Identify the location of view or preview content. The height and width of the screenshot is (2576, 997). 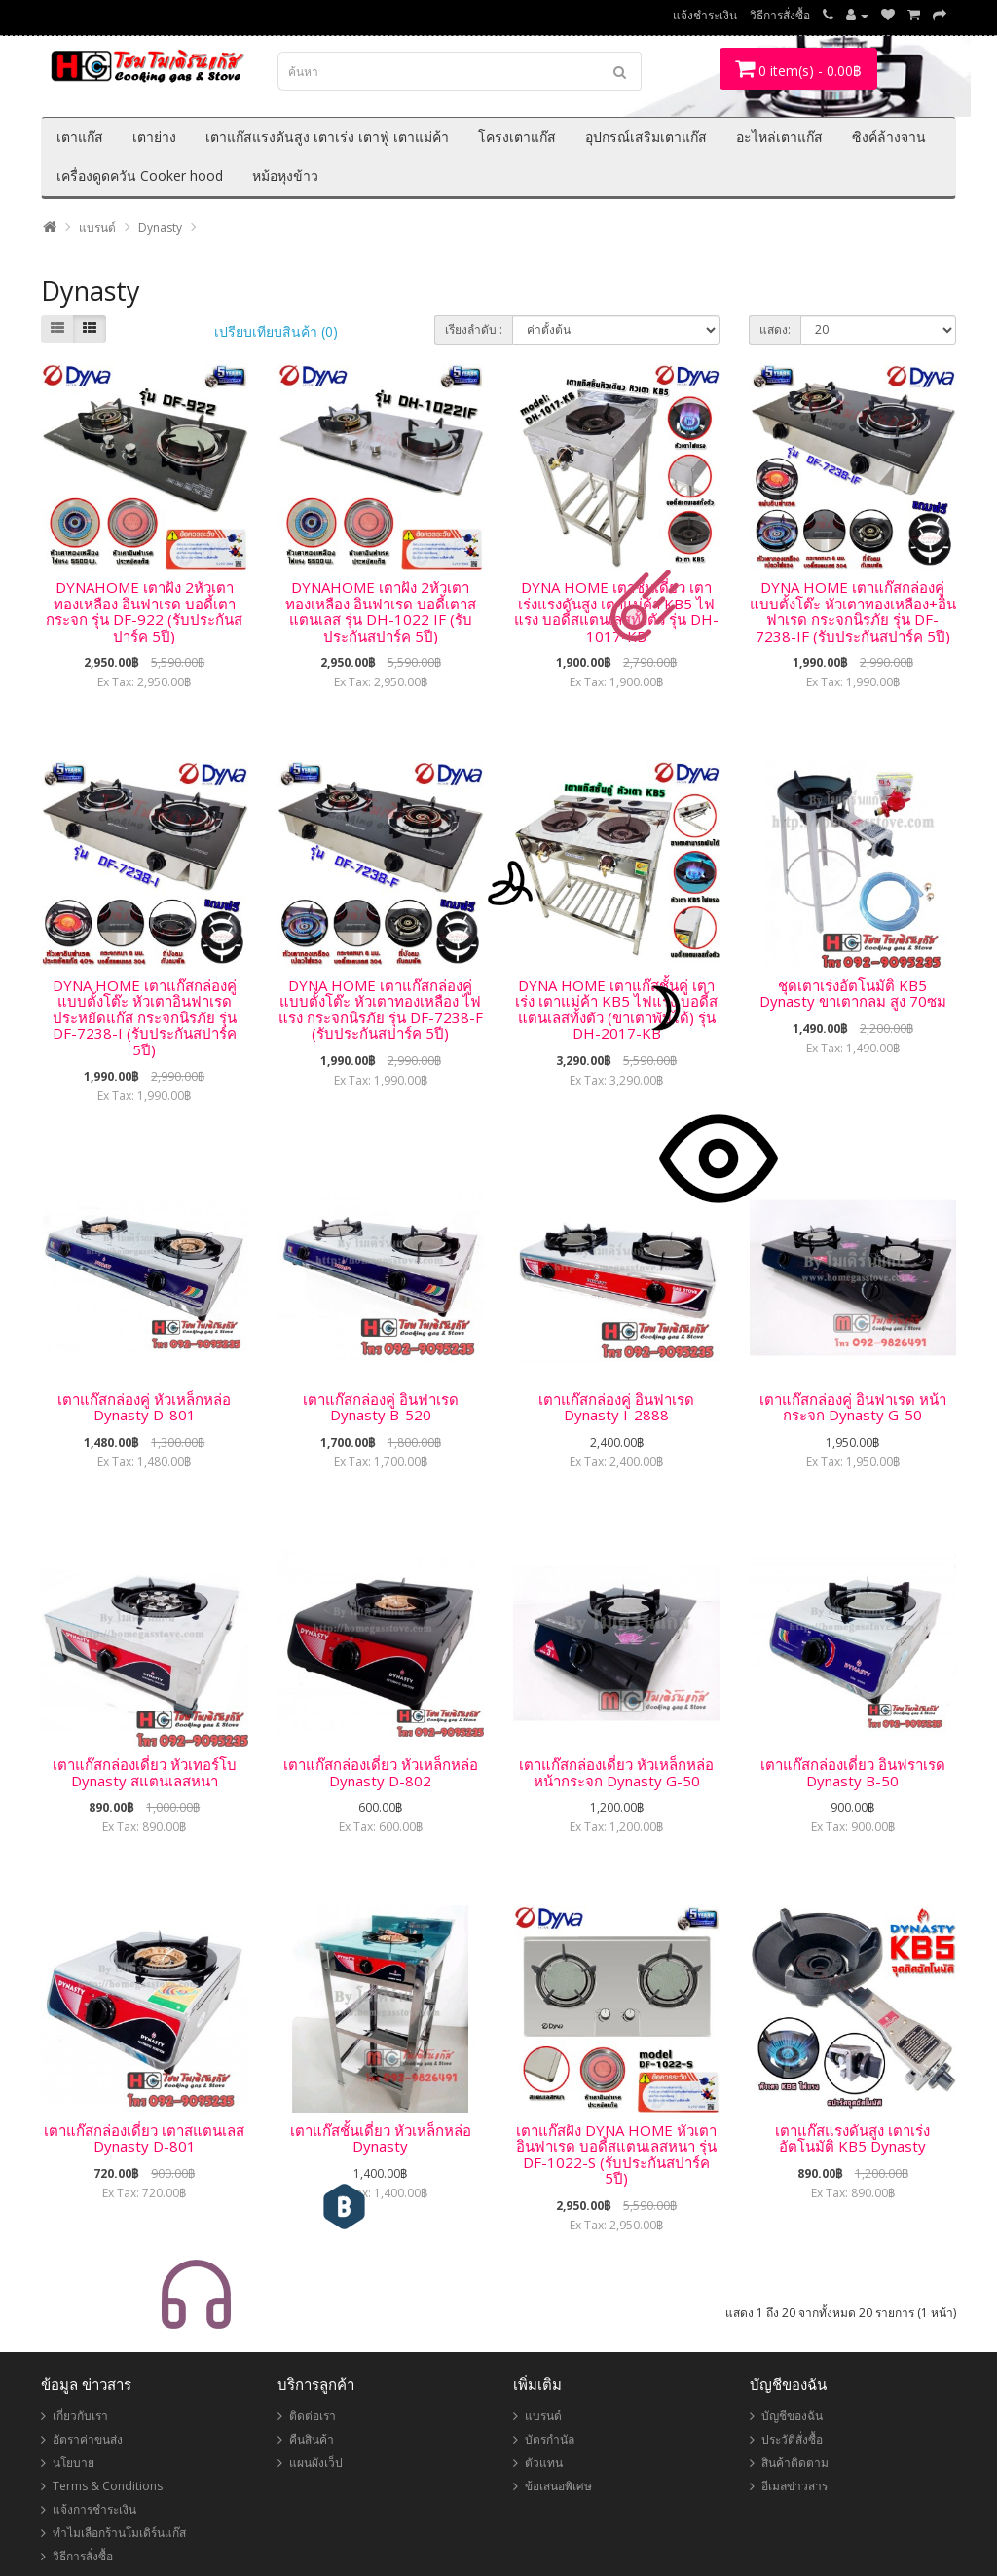
(719, 1159).